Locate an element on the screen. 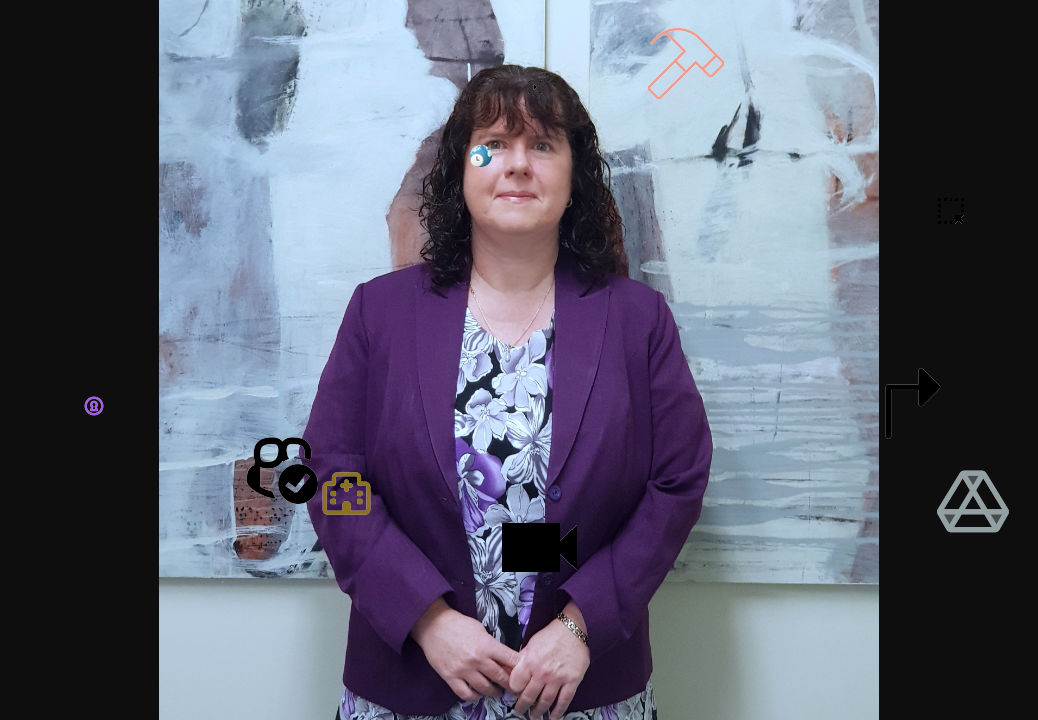  access tools or settings is located at coordinates (682, 65).